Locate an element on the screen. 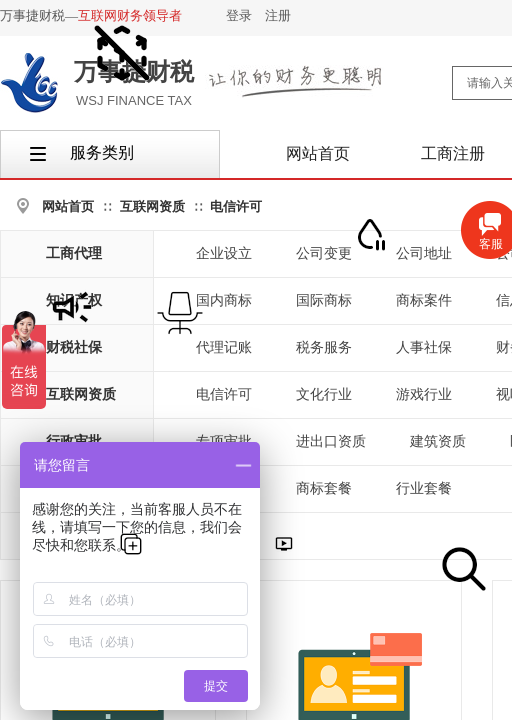 The width and height of the screenshot is (512, 720). pause water or liquid dispensing is located at coordinates (370, 234).